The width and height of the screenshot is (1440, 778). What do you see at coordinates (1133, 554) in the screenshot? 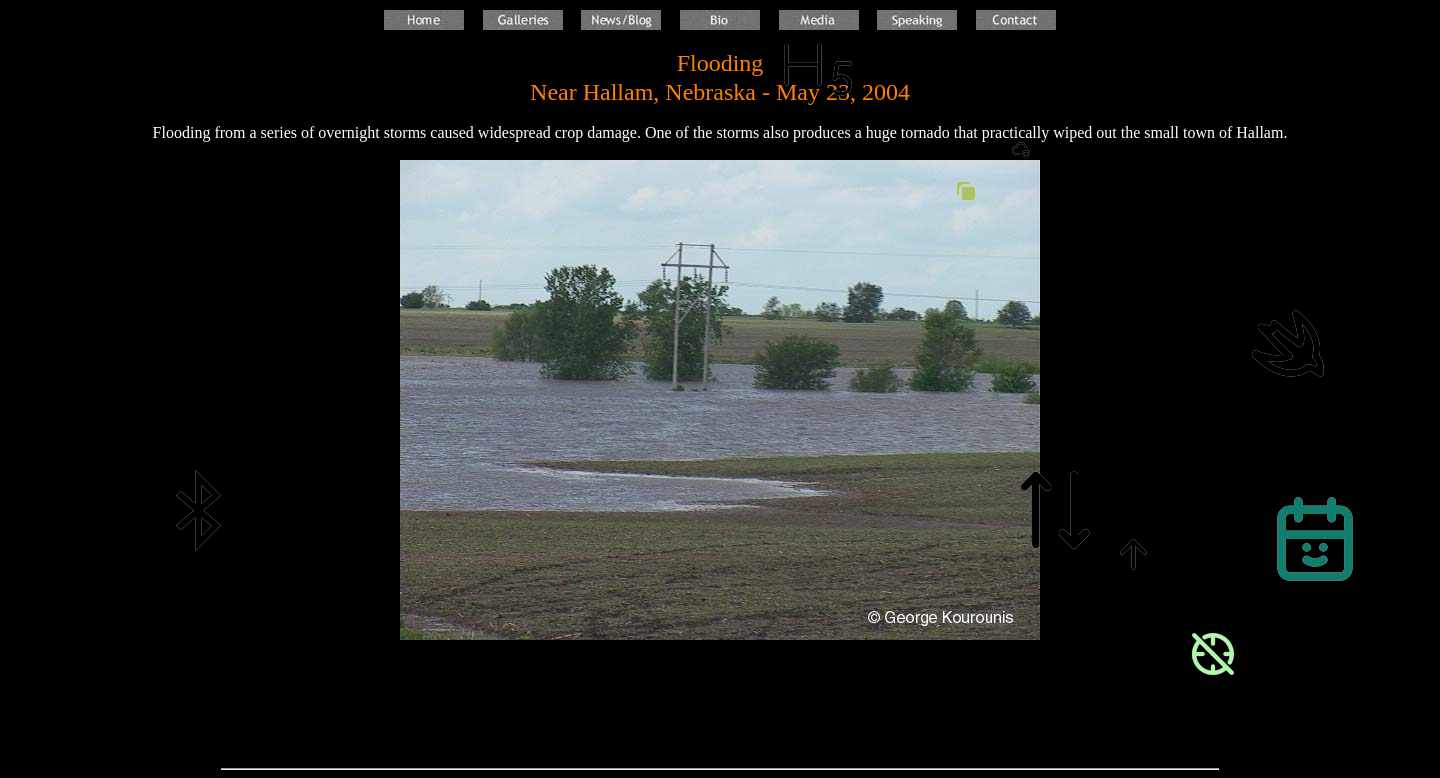
I see `move up or scroll to top` at bounding box center [1133, 554].